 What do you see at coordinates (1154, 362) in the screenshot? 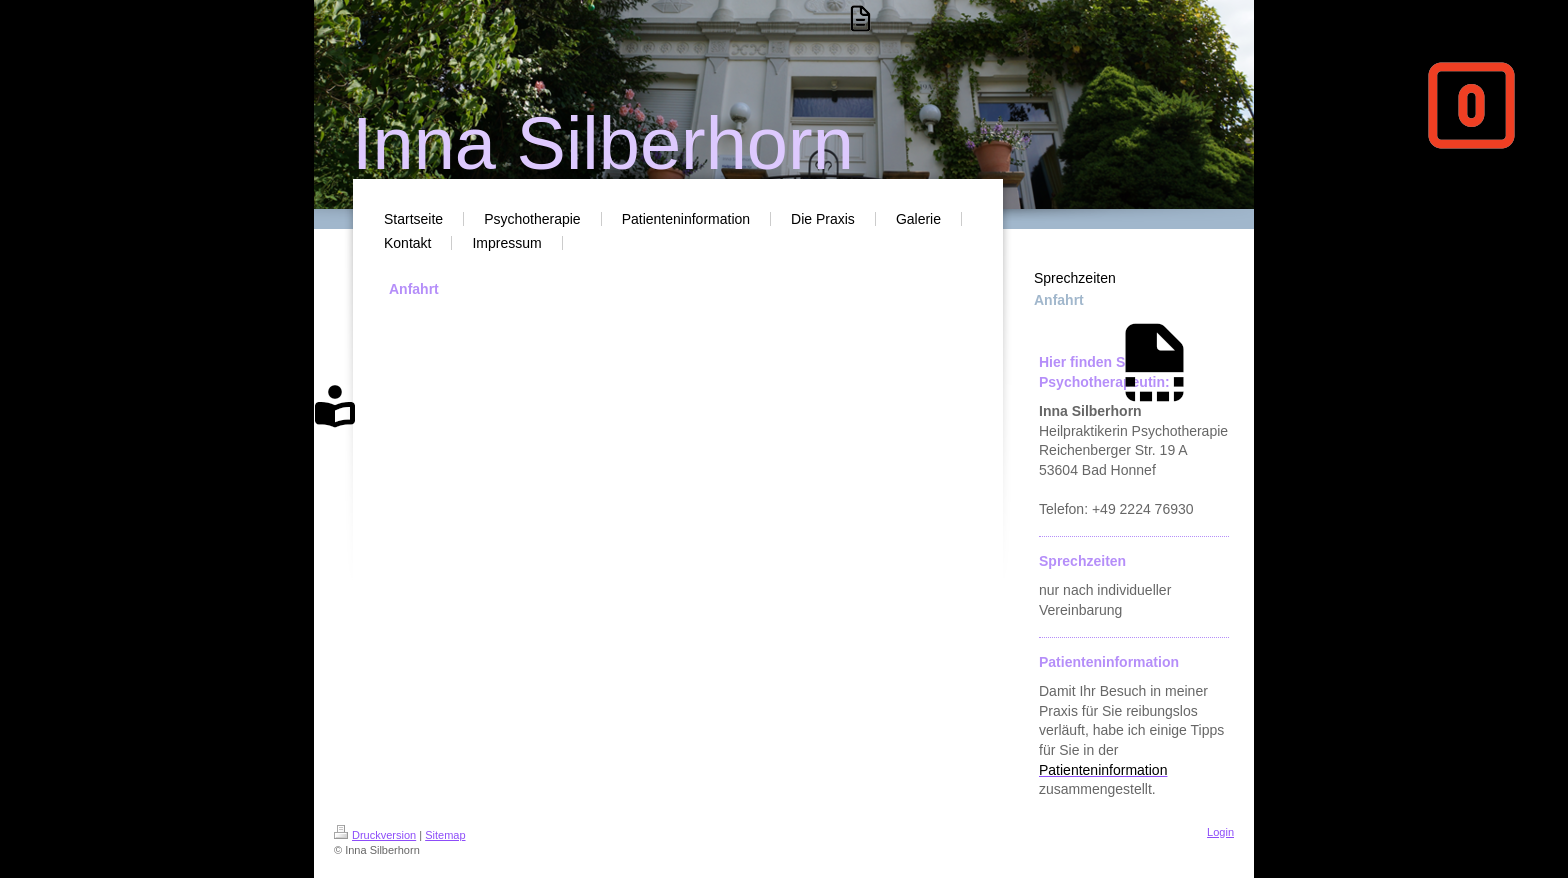
I see `file partially uploaded or in progress` at bounding box center [1154, 362].